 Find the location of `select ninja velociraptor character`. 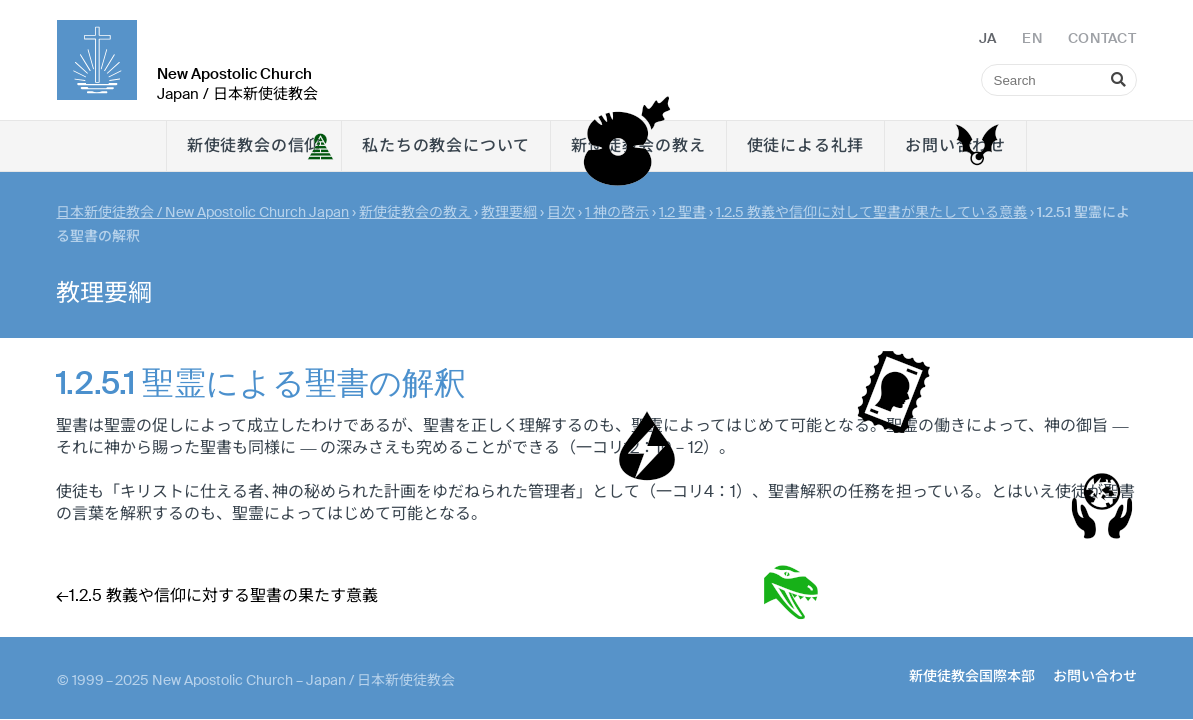

select ninja velociraptor character is located at coordinates (791, 592).